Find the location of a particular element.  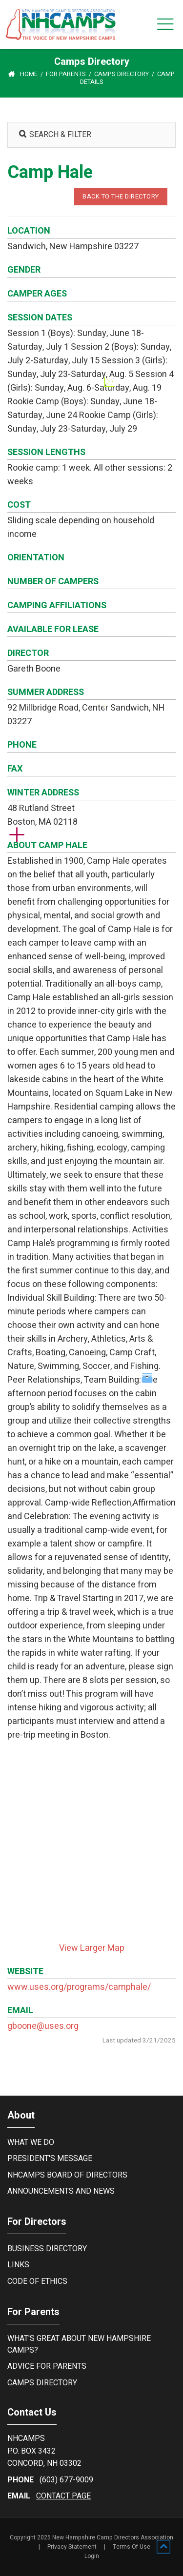

sort list in descending order is located at coordinates (102, 704).